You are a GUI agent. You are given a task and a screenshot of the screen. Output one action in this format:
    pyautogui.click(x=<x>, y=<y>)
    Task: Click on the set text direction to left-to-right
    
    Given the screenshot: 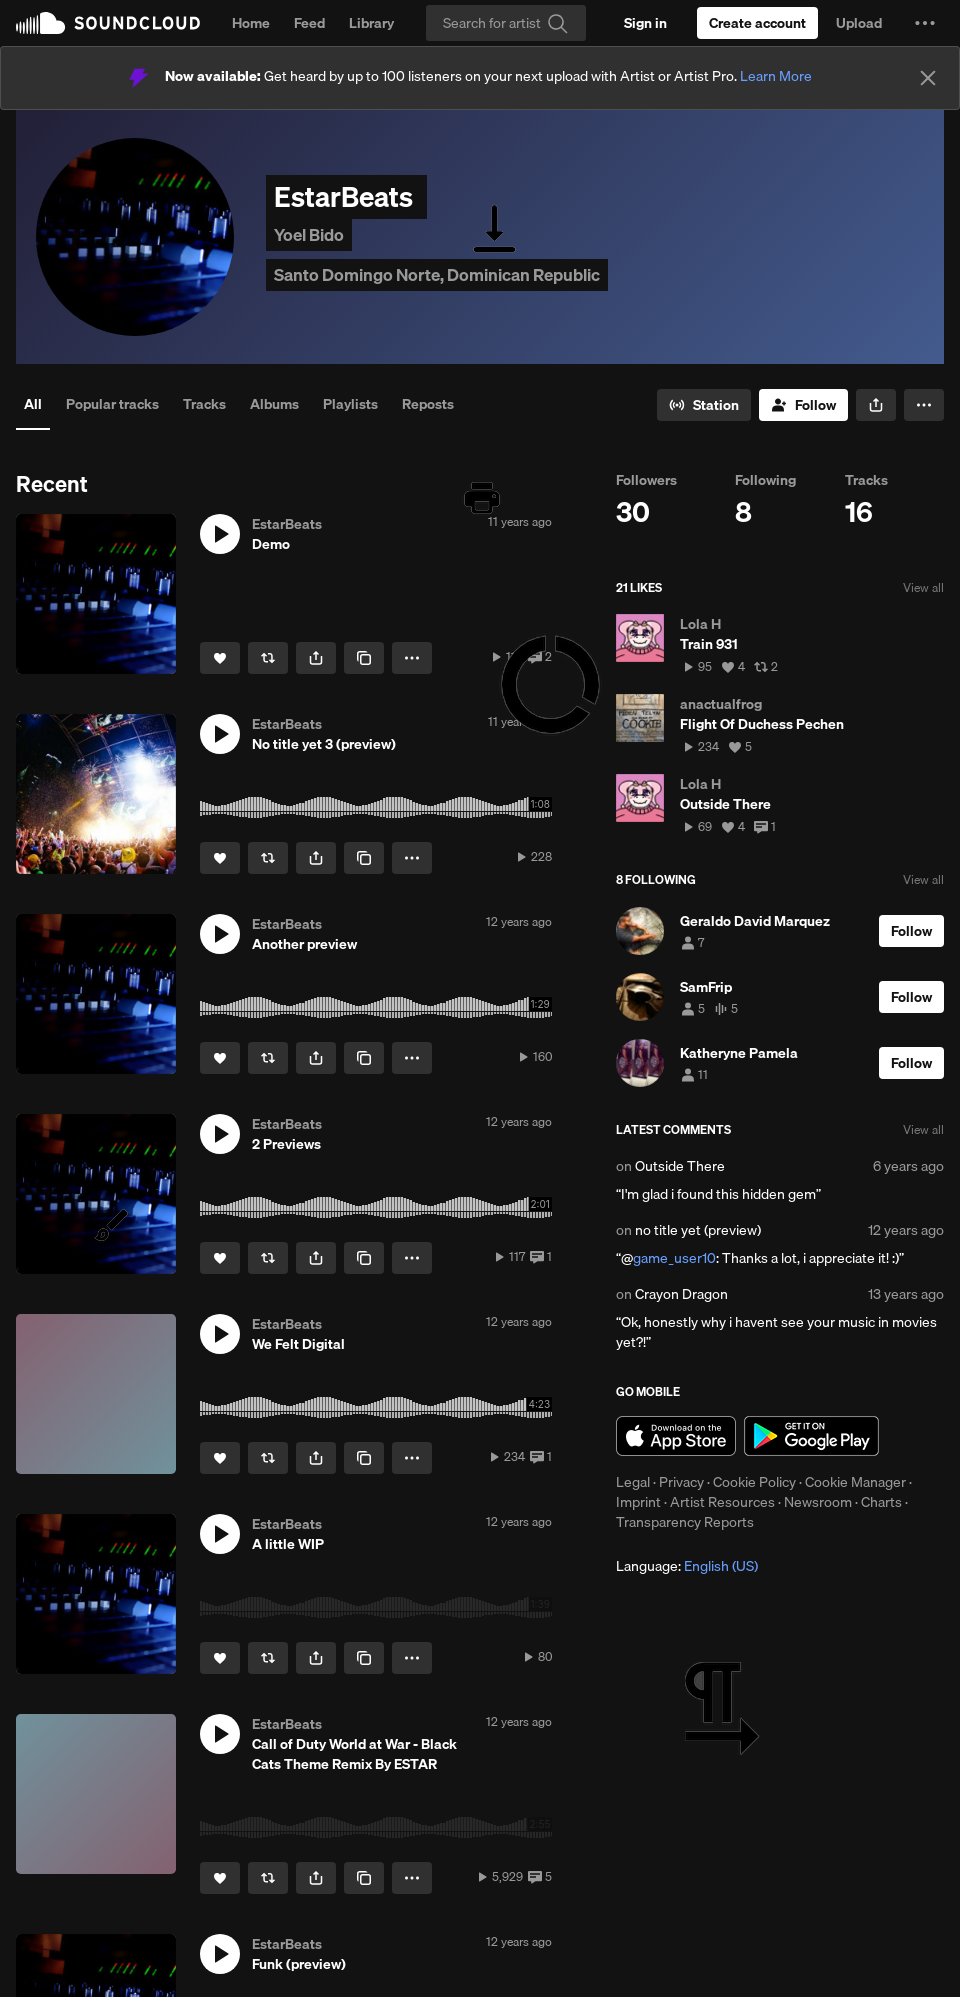 What is the action you would take?
    pyautogui.click(x=717, y=1708)
    